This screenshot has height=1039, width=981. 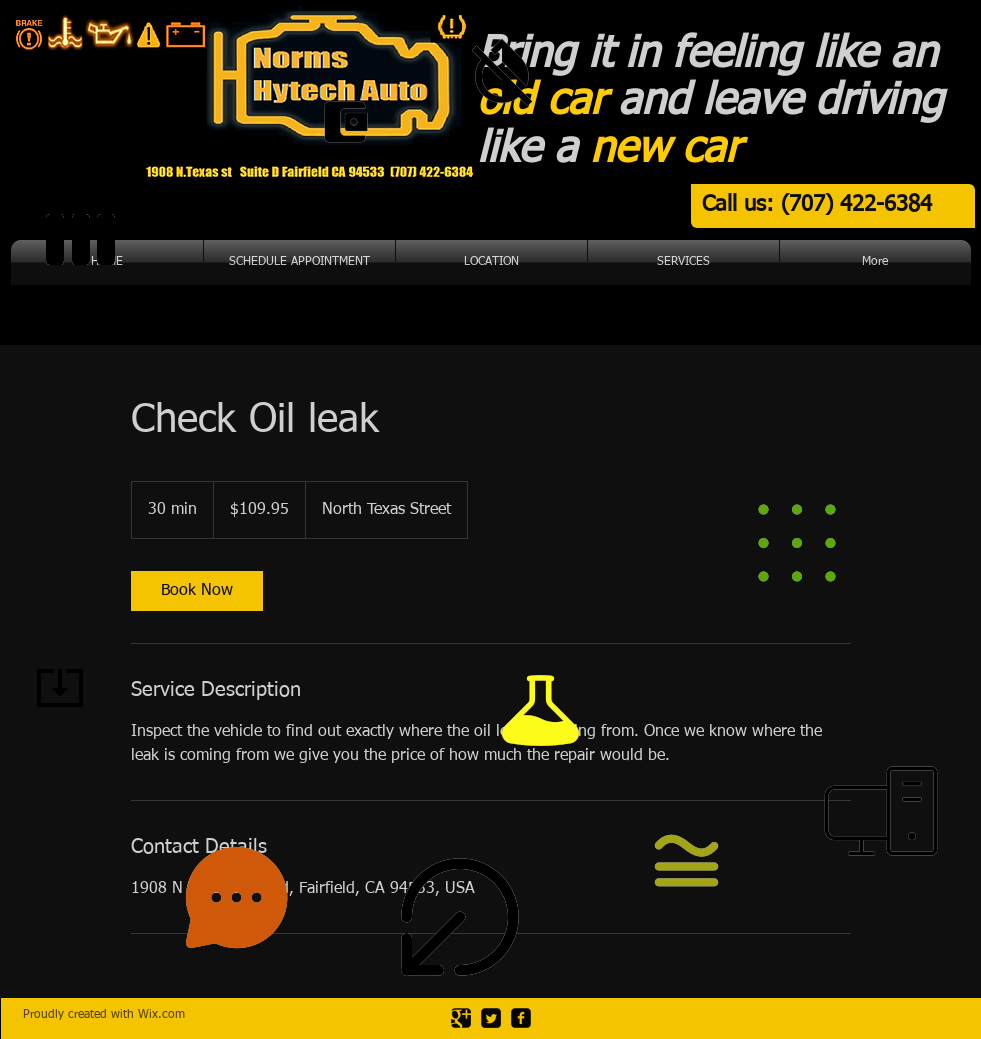 What do you see at coordinates (82, 239) in the screenshot?
I see `switch to week view in calendar` at bounding box center [82, 239].